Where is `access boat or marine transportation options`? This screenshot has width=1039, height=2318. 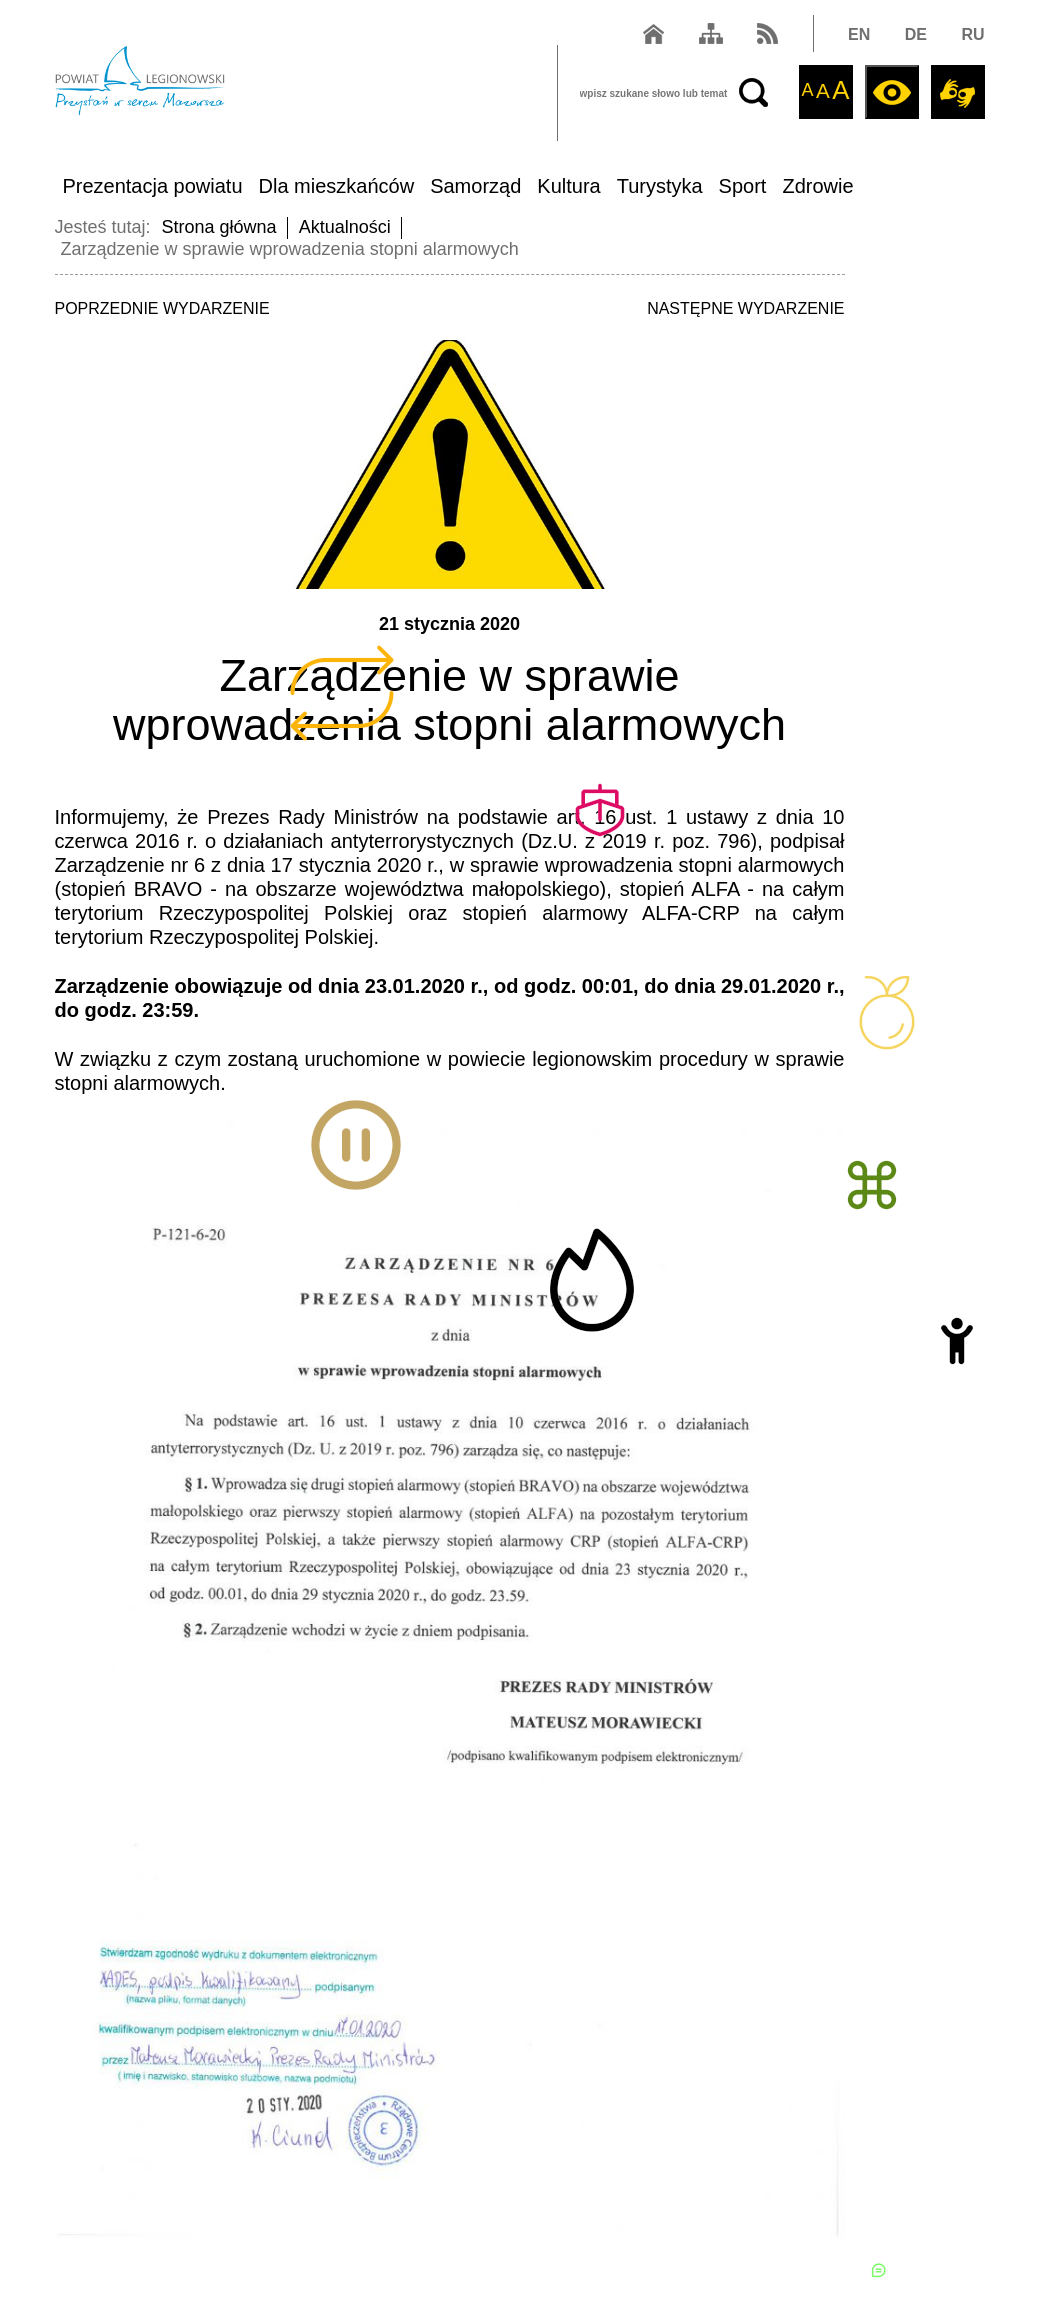 access boat or marine transportation options is located at coordinates (600, 810).